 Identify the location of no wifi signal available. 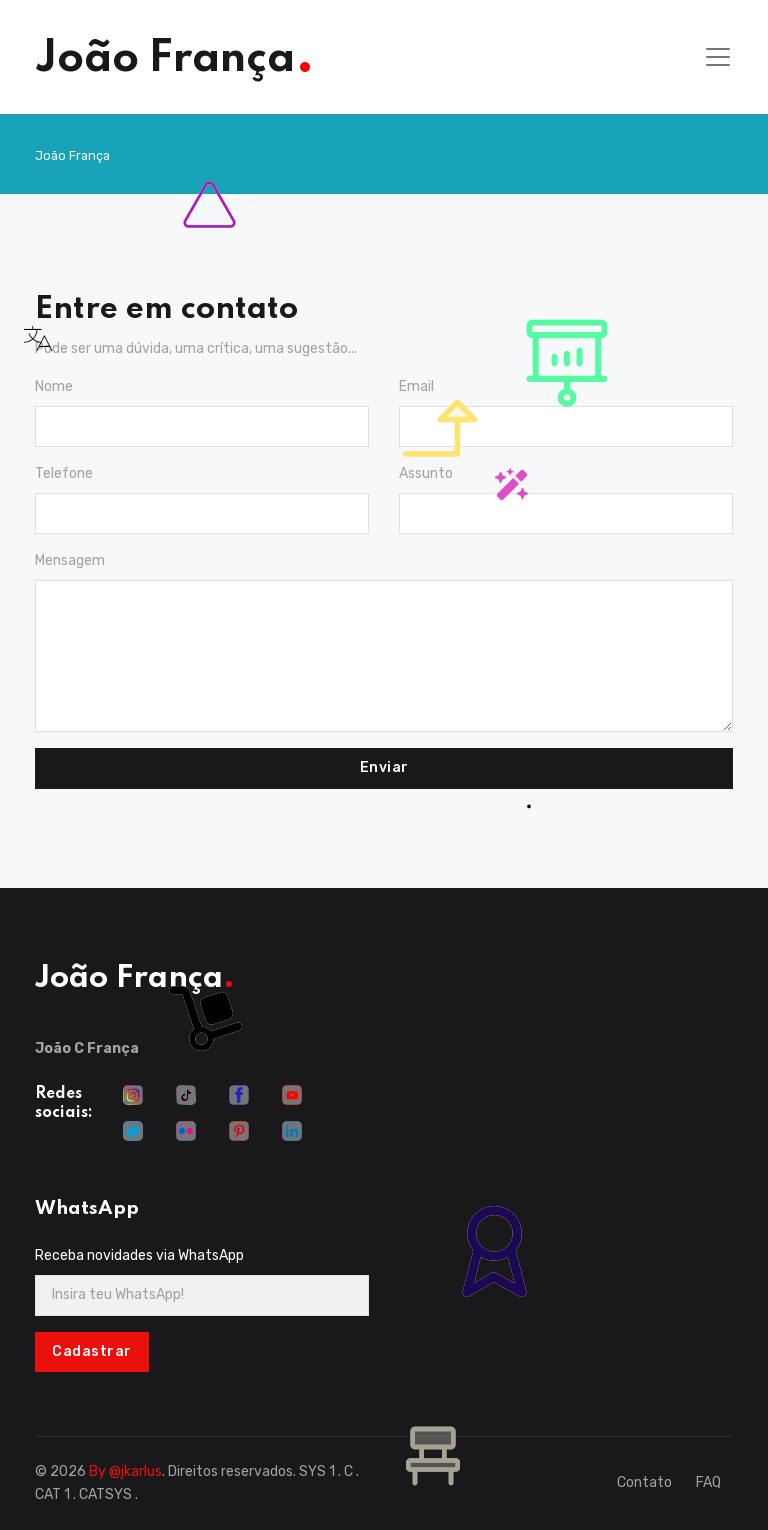
(529, 788).